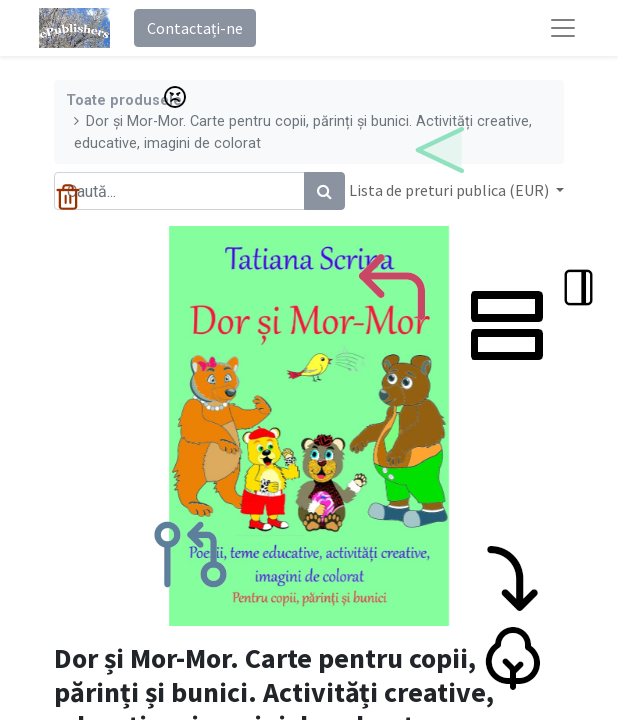 The image size is (618, 720). What do you see at coordinates (508, 325) in the screenshot?
I see `view agenda or schedule items` at bounding box center [508, 325].